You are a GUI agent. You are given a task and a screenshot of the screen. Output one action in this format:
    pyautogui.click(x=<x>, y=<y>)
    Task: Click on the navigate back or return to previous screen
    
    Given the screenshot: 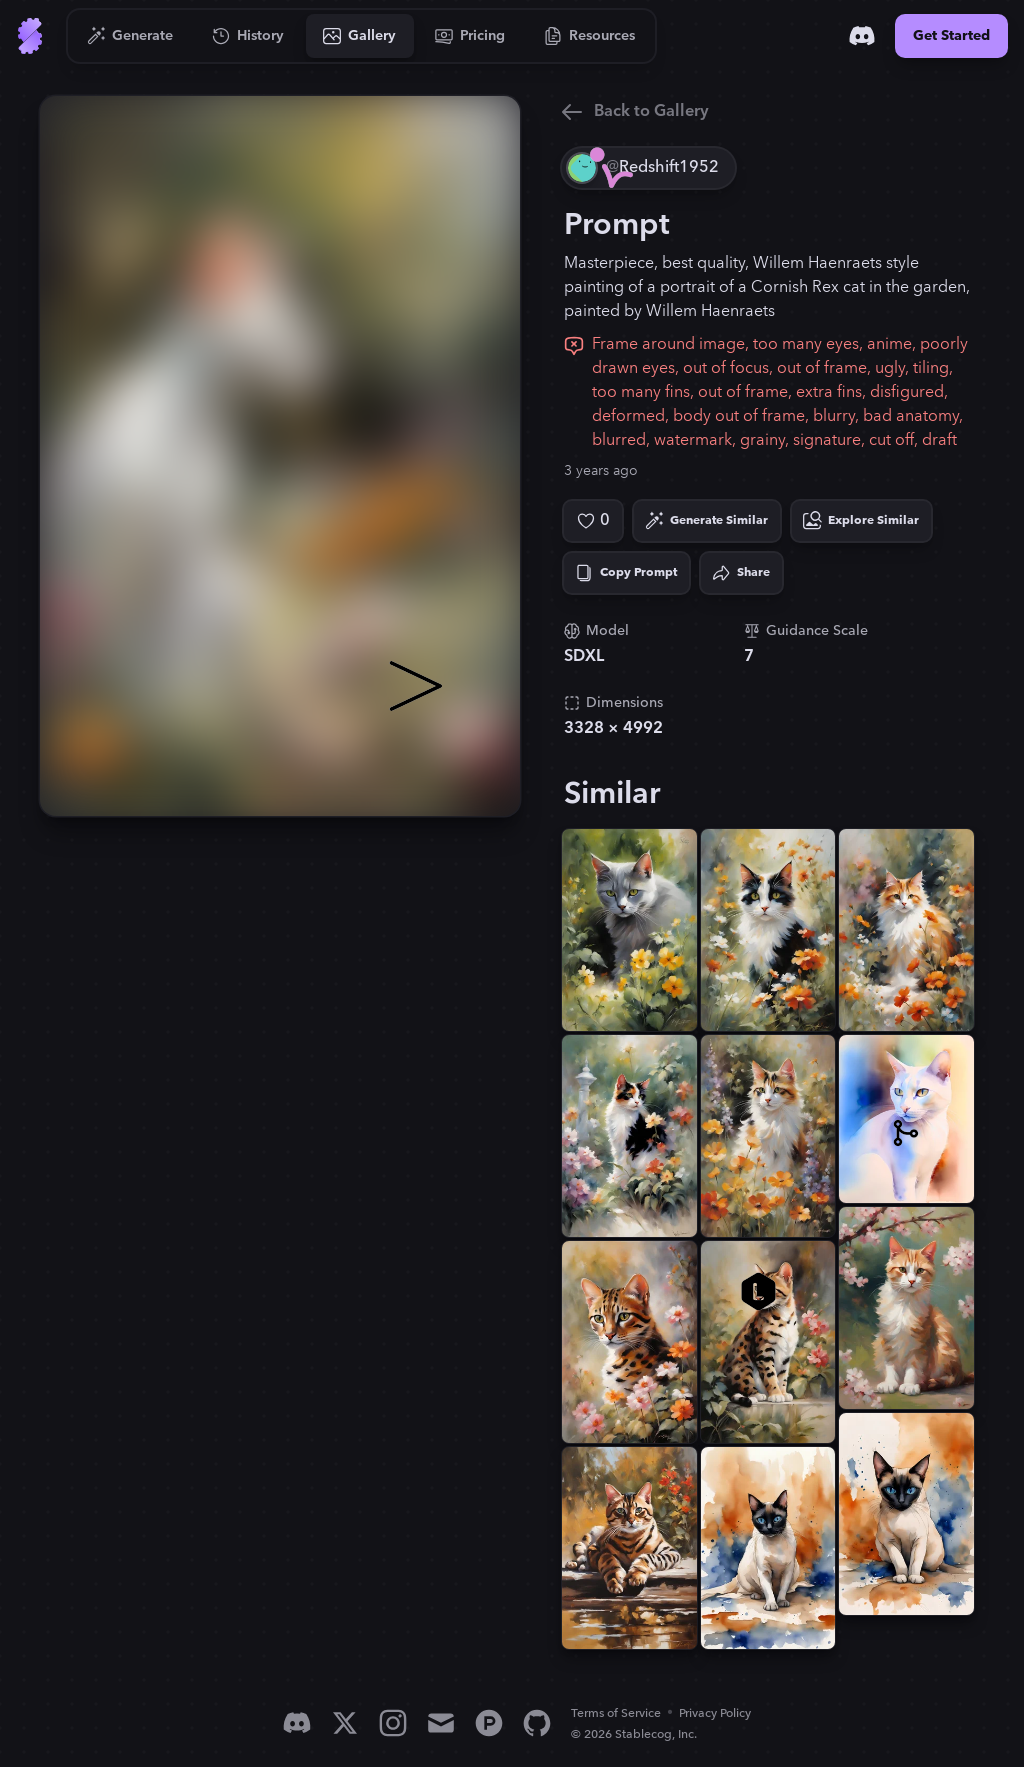 What is the action you would take?
    pyautogui.click(x=611, y=166)
    